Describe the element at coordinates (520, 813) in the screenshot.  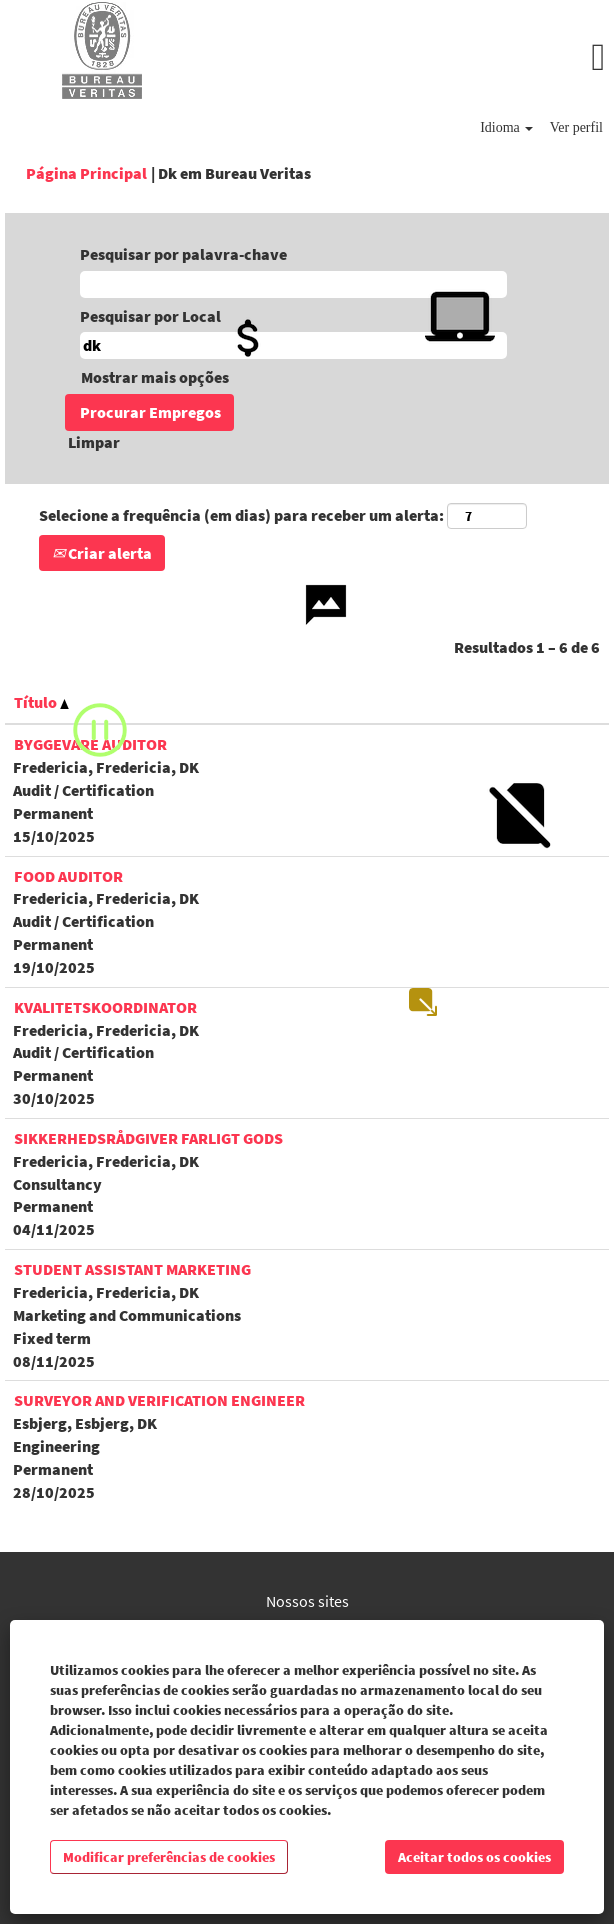
I see `no sim card detected` at that location.